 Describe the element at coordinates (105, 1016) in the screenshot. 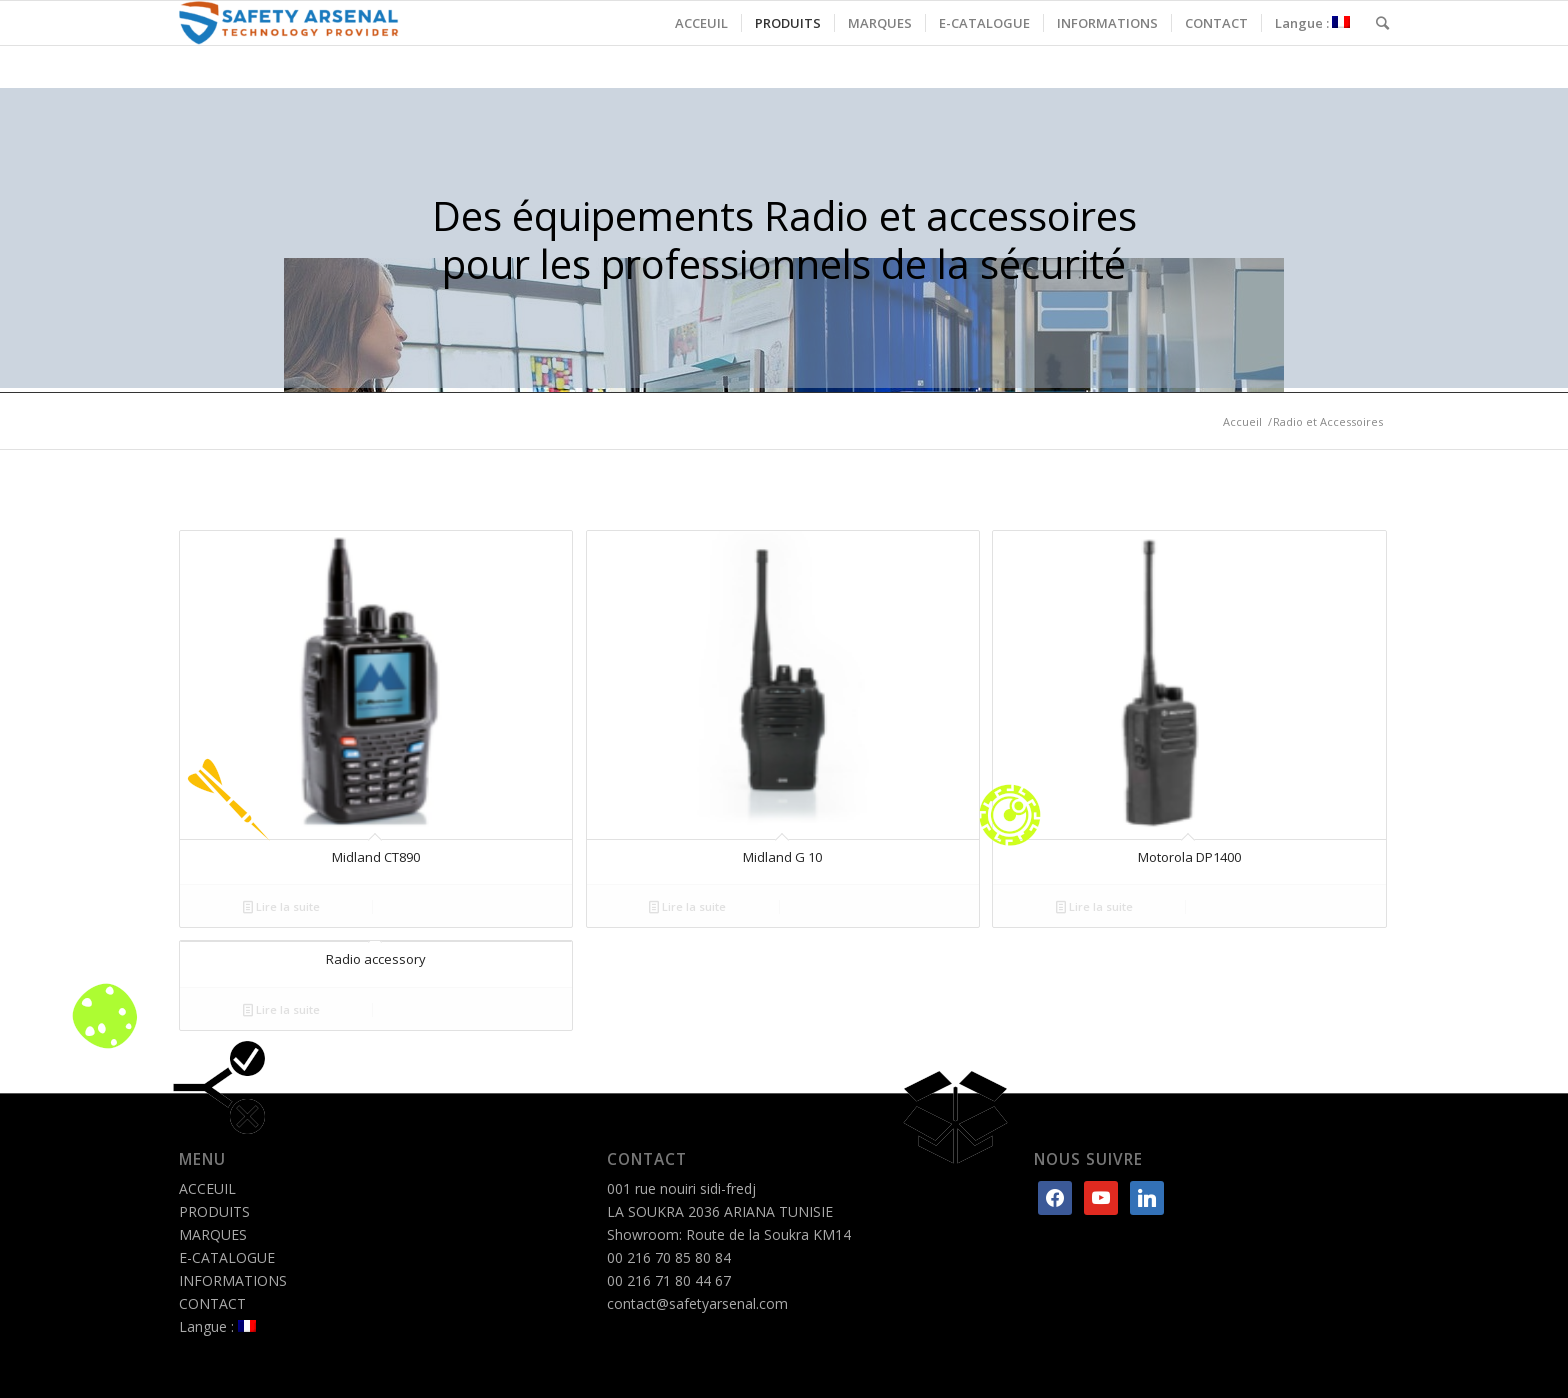

I see `accept or manage cookie preferences` at that location.